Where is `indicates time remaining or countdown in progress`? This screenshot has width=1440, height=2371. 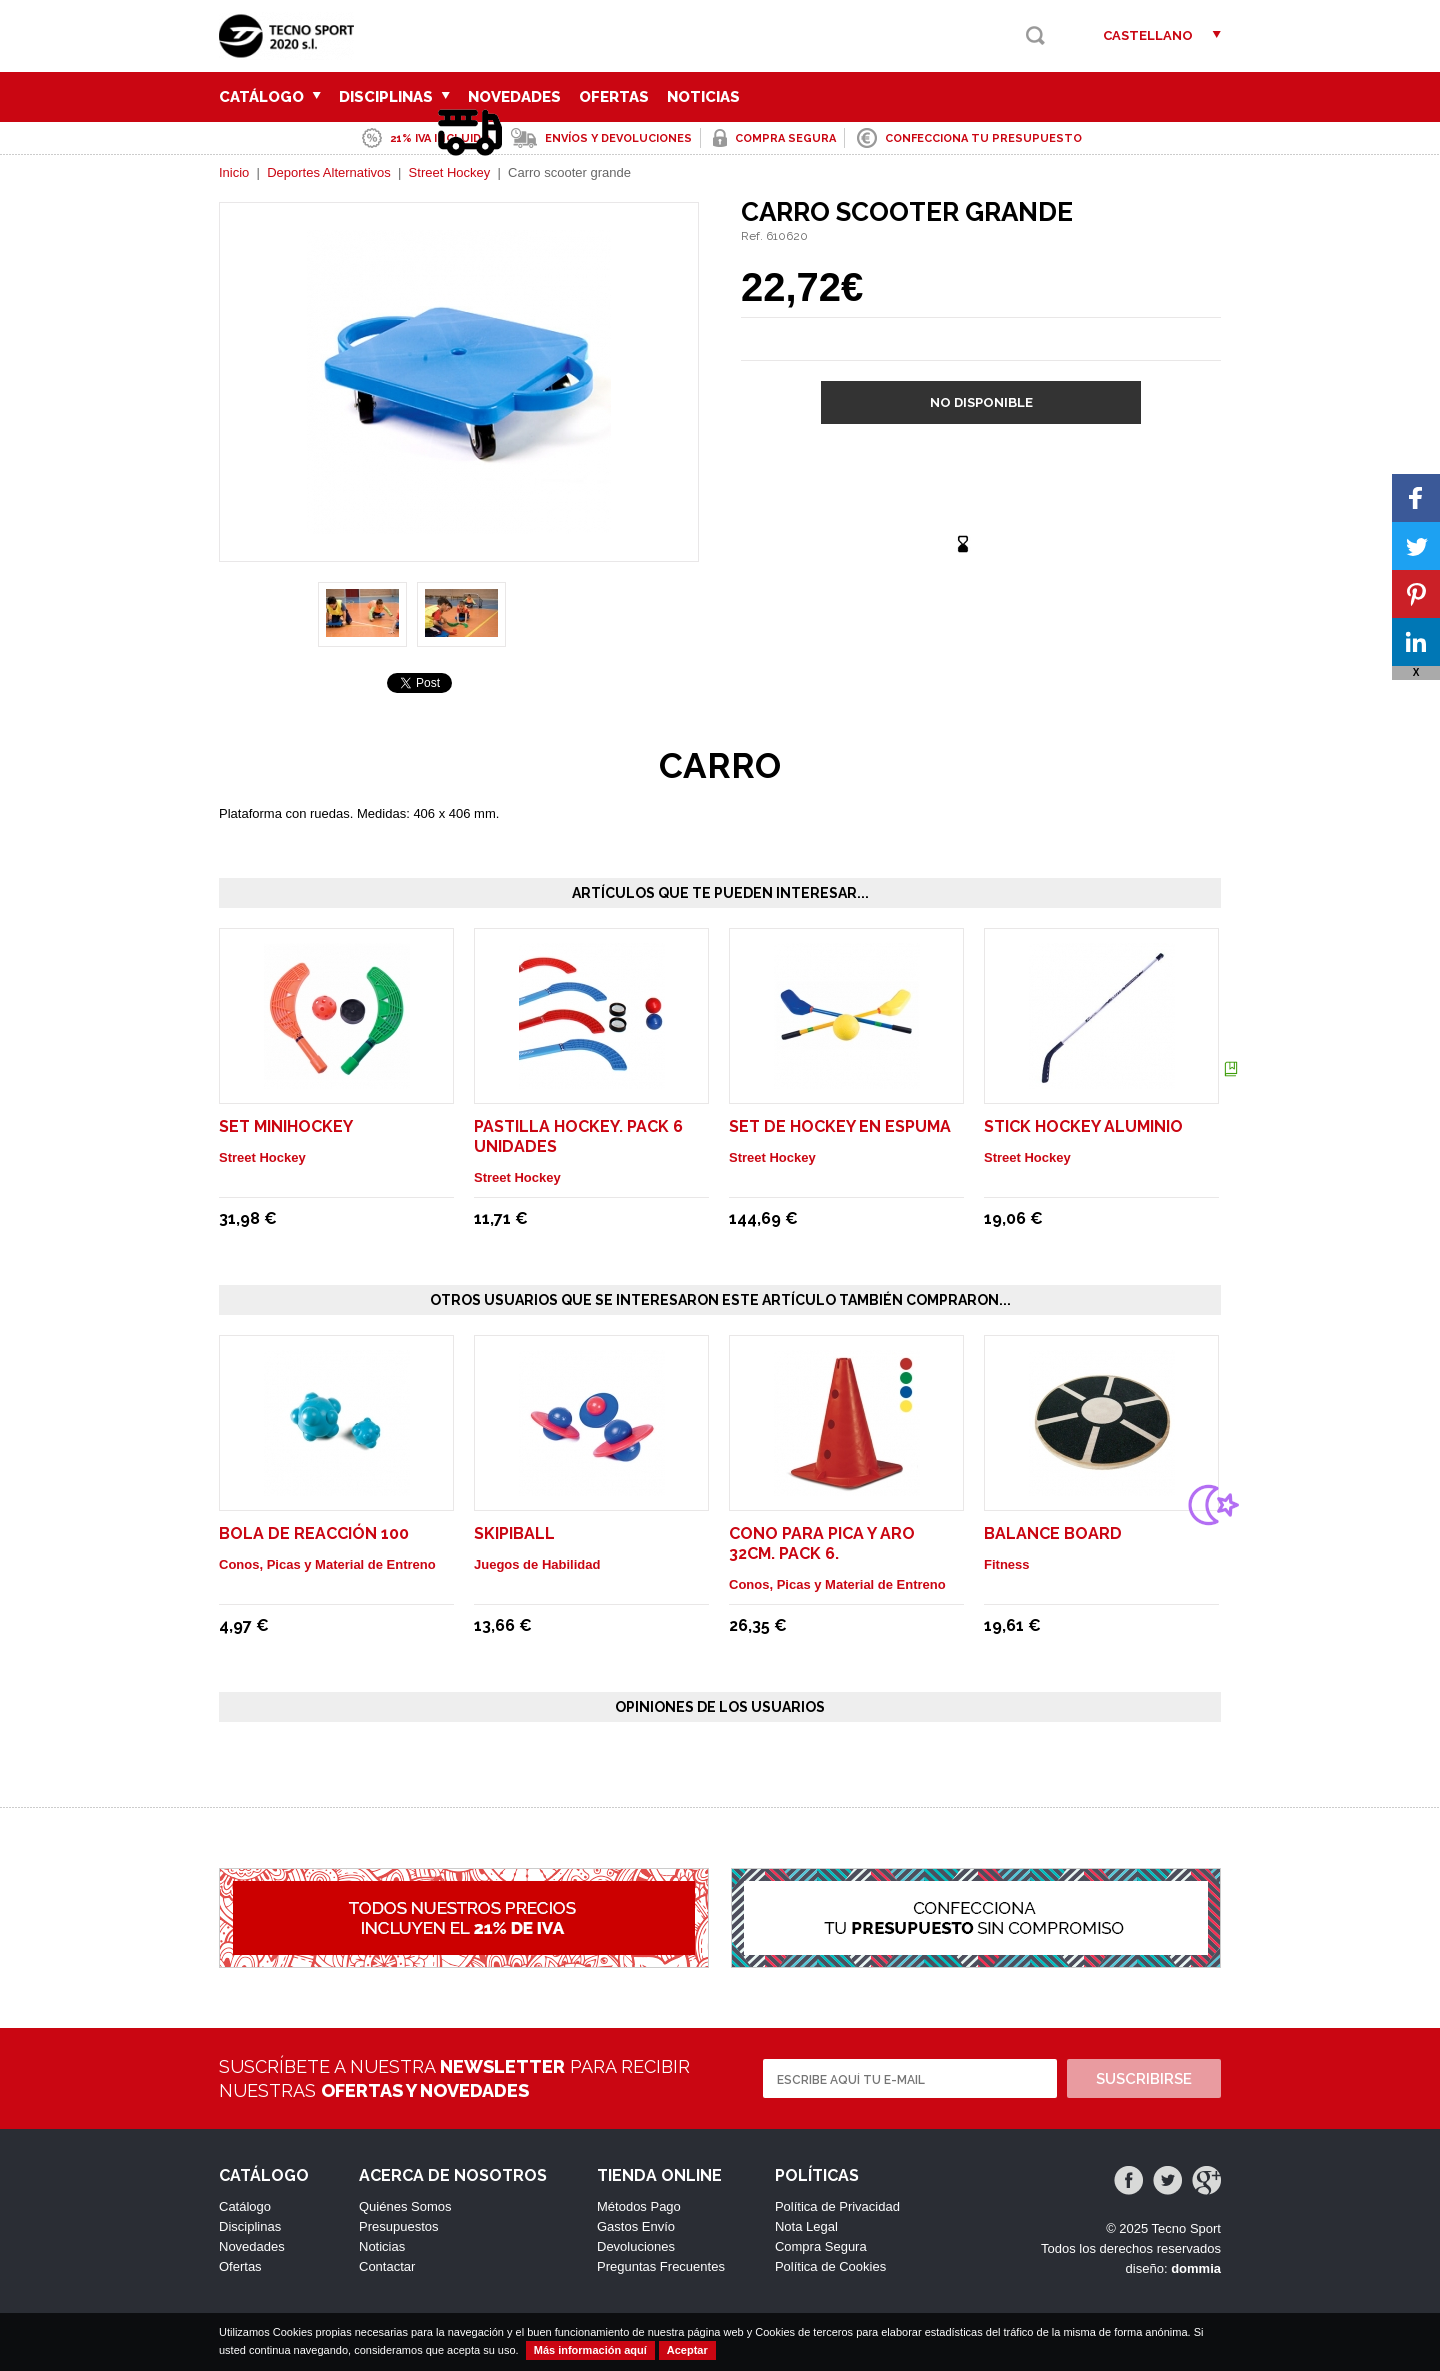 indicates time remaining or countdown in progress is located at coordinates (963, 544).